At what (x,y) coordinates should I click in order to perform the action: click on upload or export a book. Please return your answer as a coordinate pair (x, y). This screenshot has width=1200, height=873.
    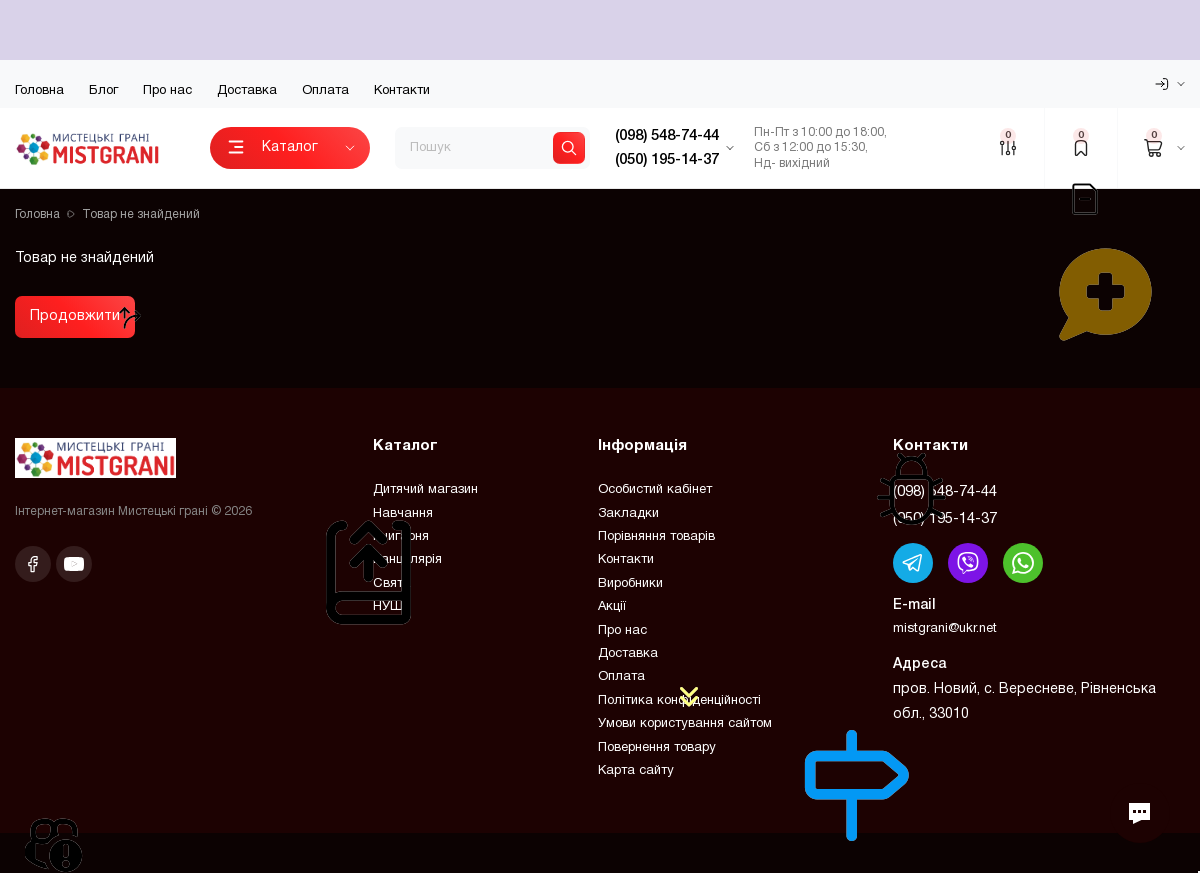
    Looking at the image, I should click on (368, 572).